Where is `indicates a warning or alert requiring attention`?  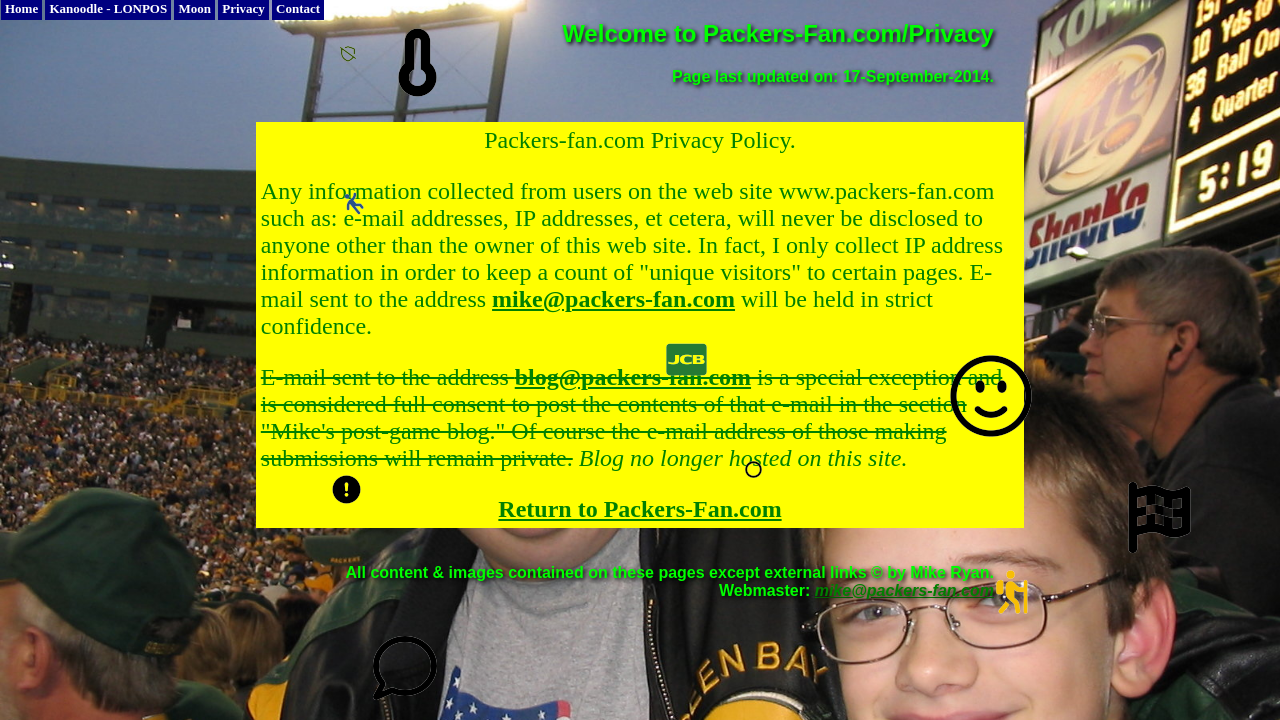
indicates a warning or alert requiring attention is located at coordinates (346, 489).